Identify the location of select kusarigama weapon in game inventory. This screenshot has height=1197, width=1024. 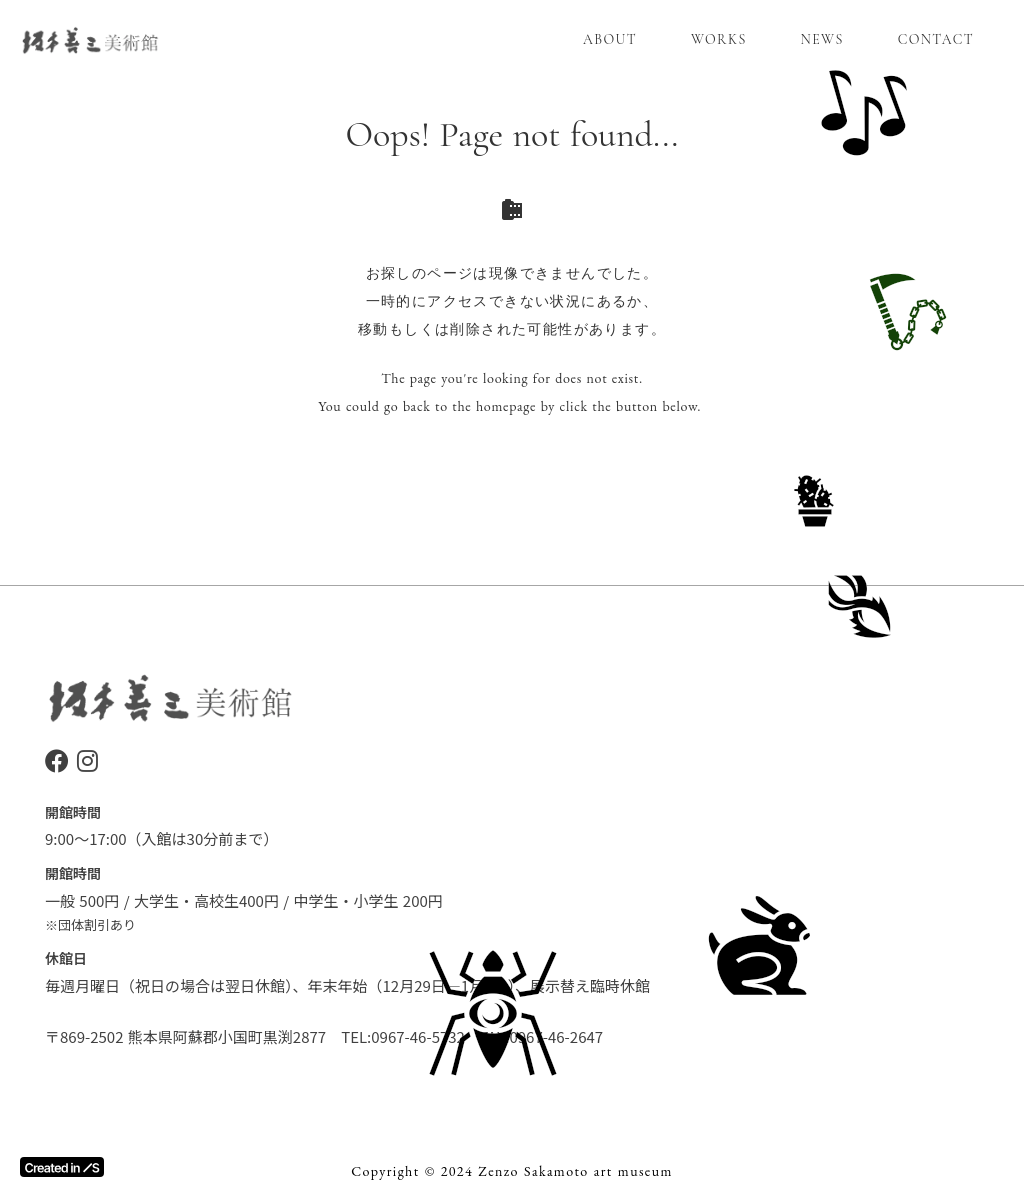
(908, 312).